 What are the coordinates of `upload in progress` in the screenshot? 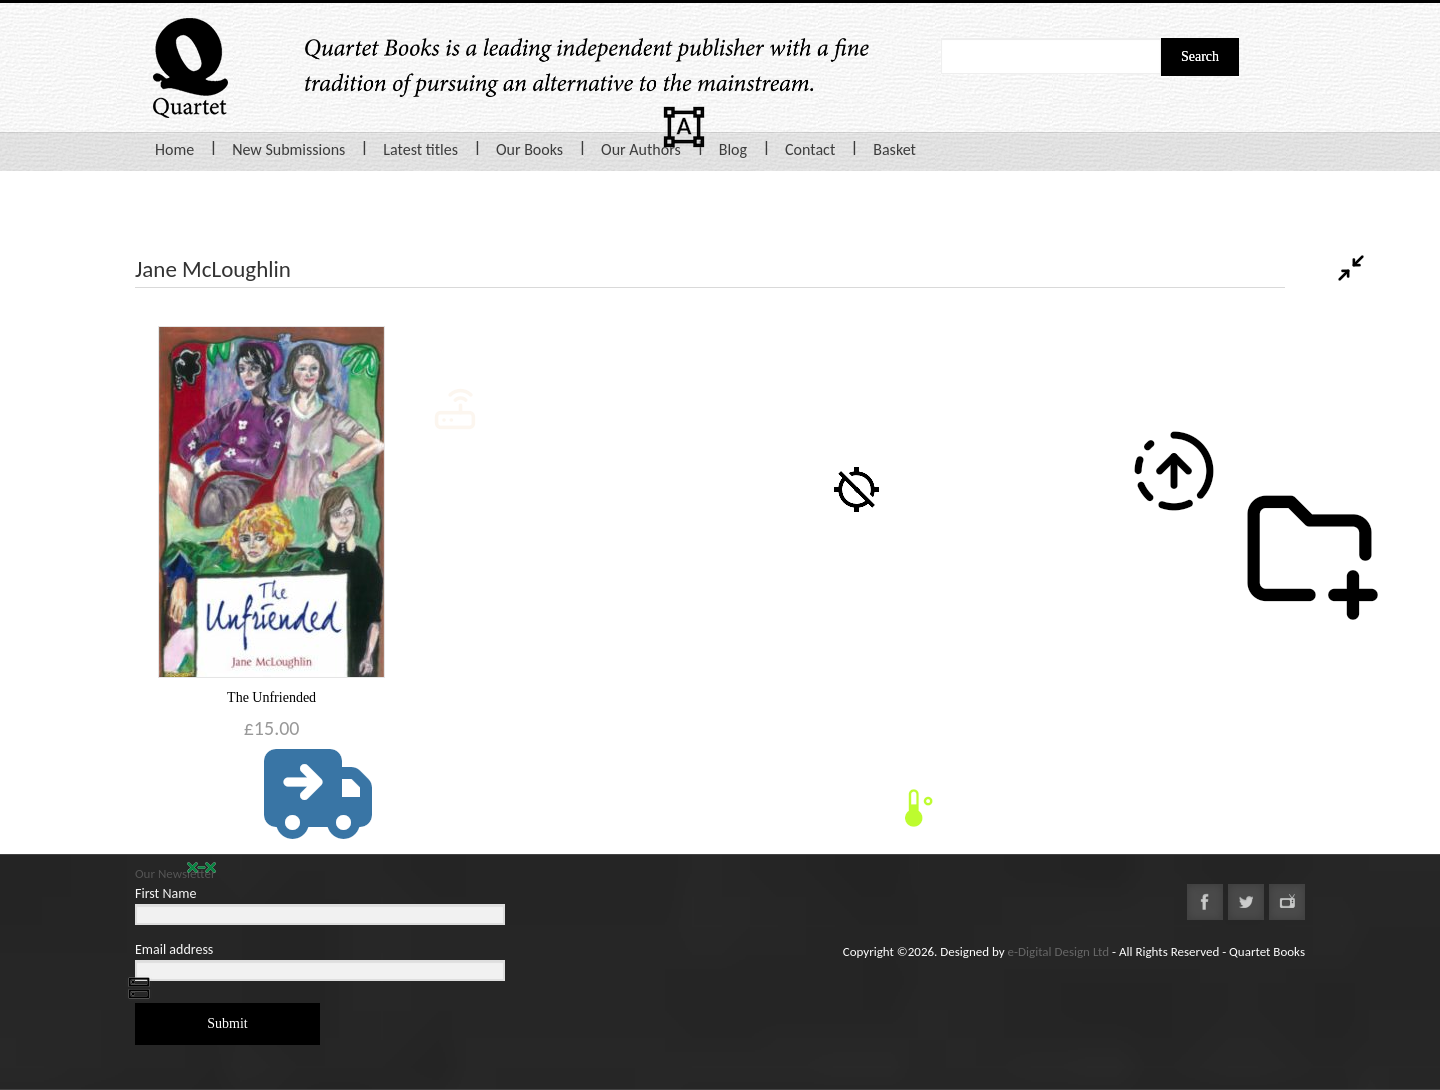 It's located at (1174, 471).